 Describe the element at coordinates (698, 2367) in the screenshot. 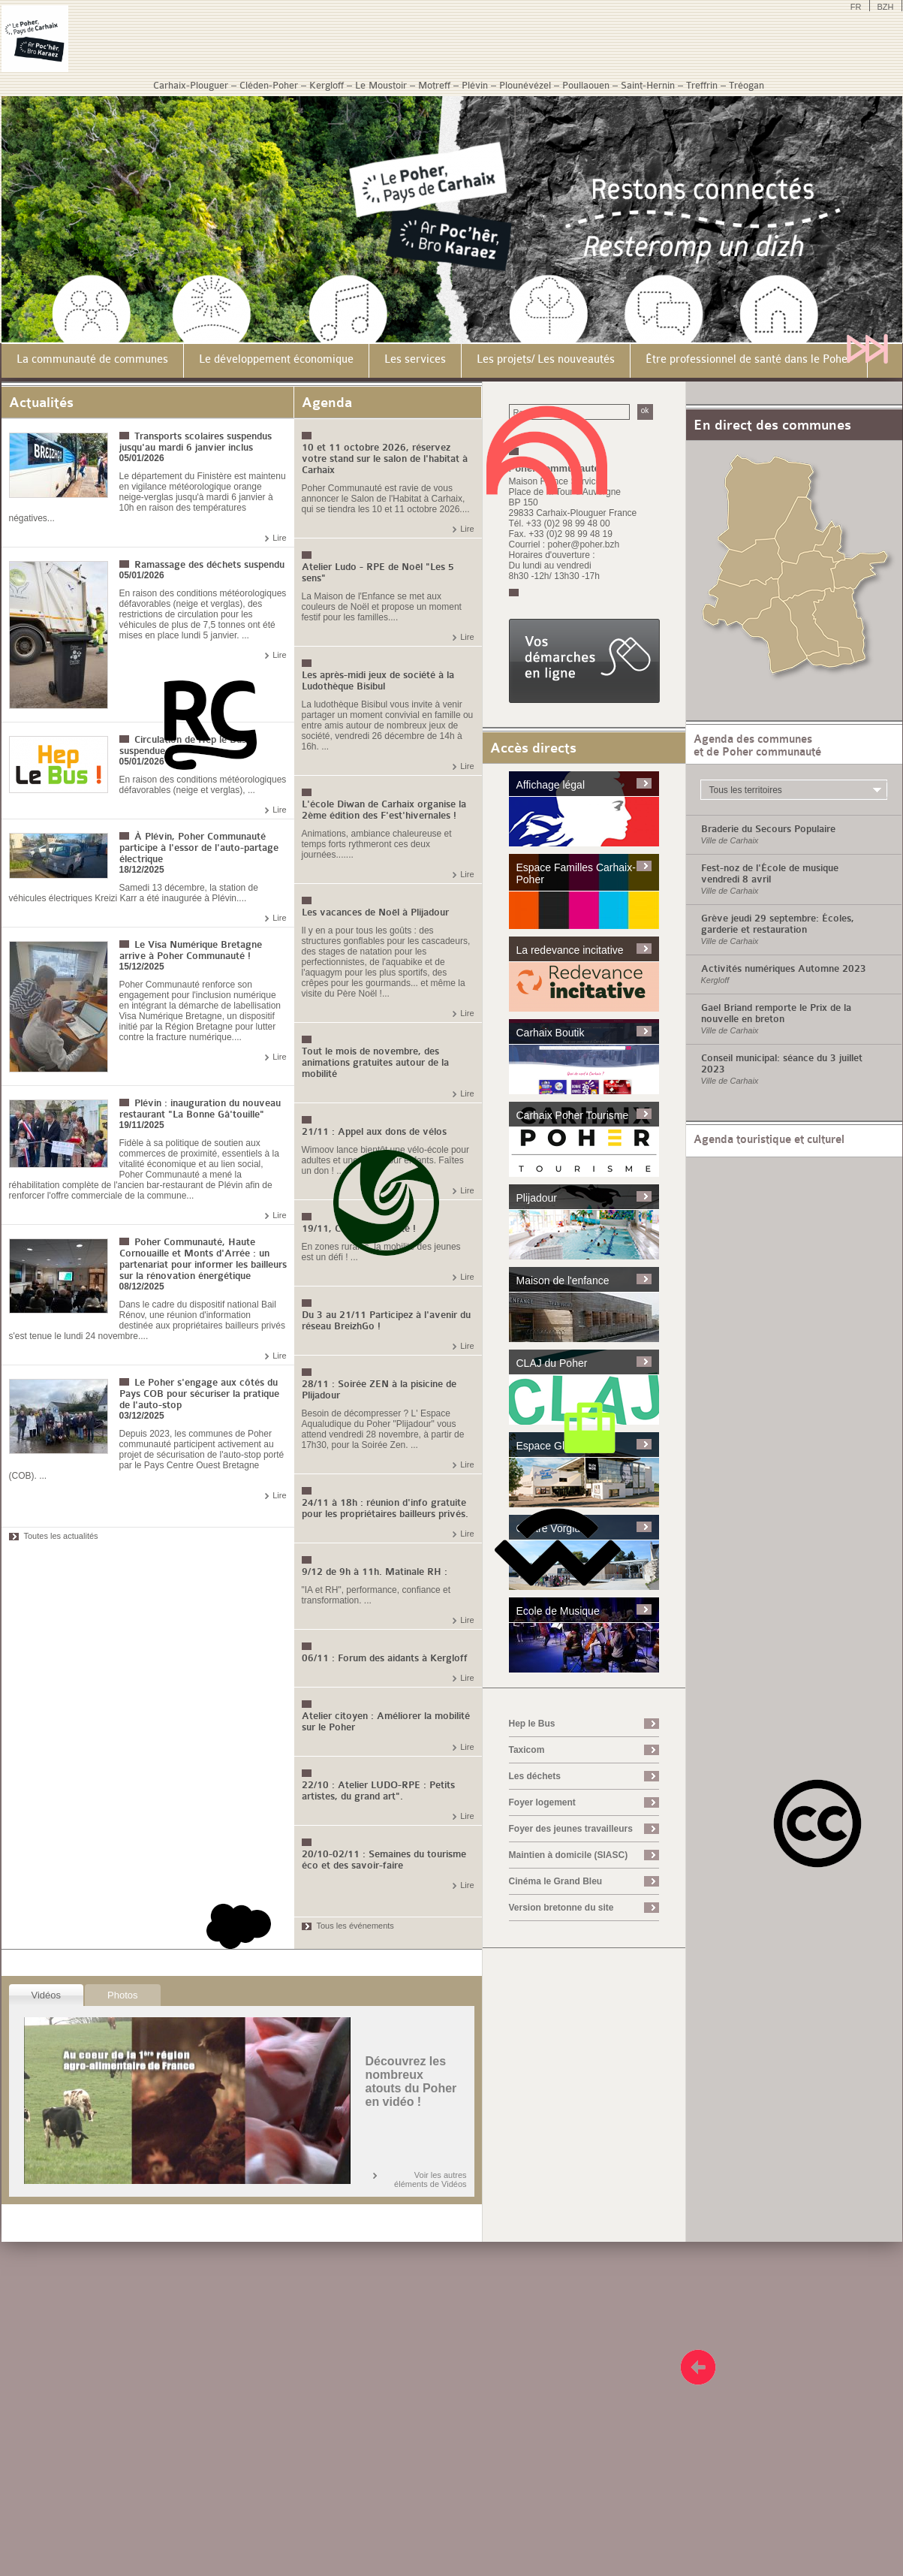

I see `go back to the previous screen` at that location.